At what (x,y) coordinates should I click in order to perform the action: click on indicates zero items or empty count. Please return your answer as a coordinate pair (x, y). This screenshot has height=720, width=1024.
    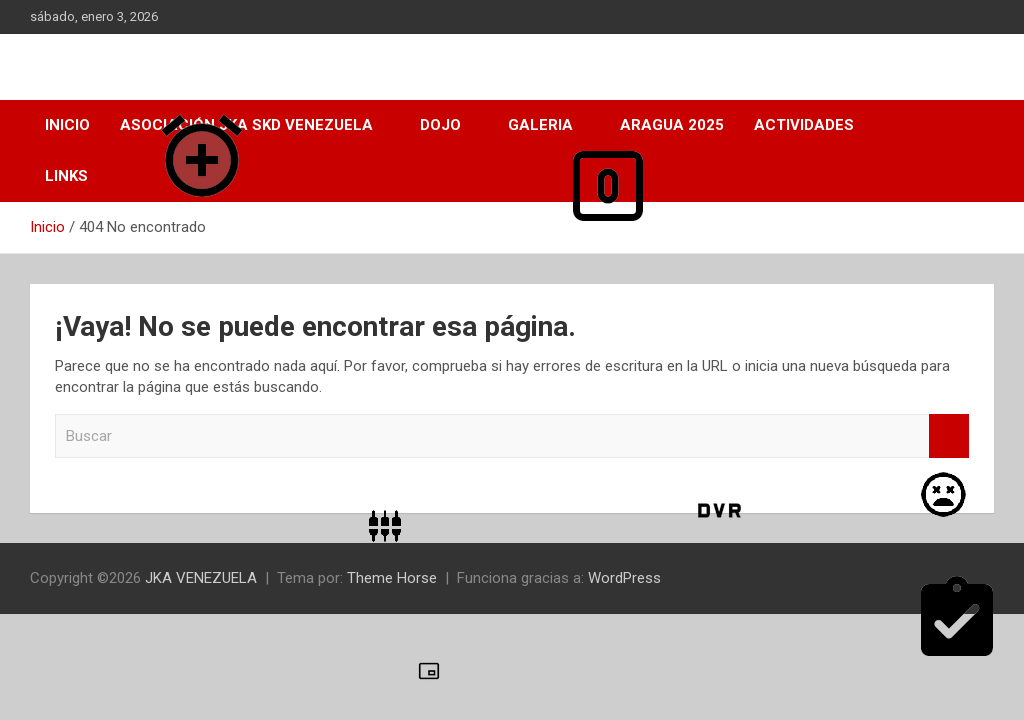
    Looking at the image, I should click on (608, 186).